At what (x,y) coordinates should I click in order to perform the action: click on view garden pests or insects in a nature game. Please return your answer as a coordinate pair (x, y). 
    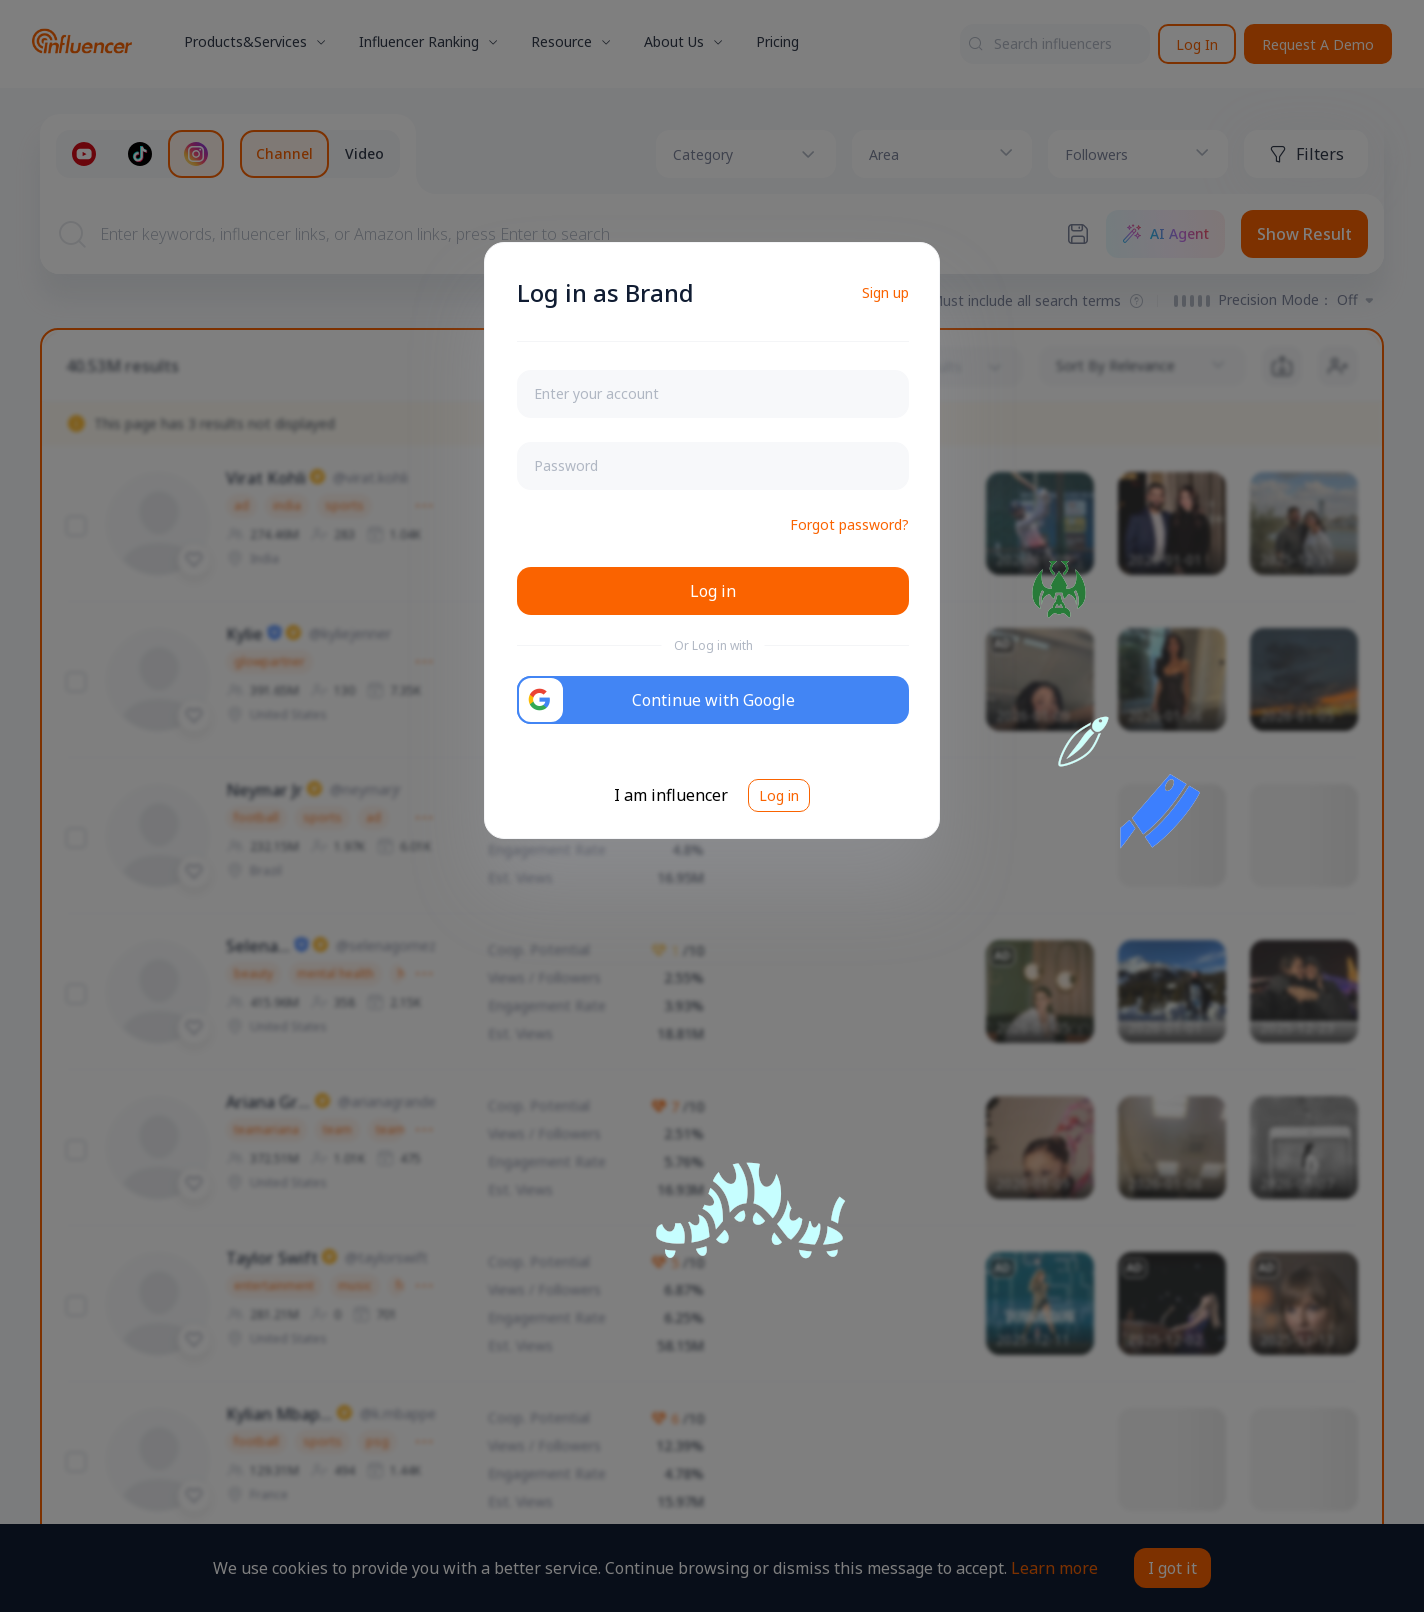
    Looking at the image, I should click on (749, 1210).